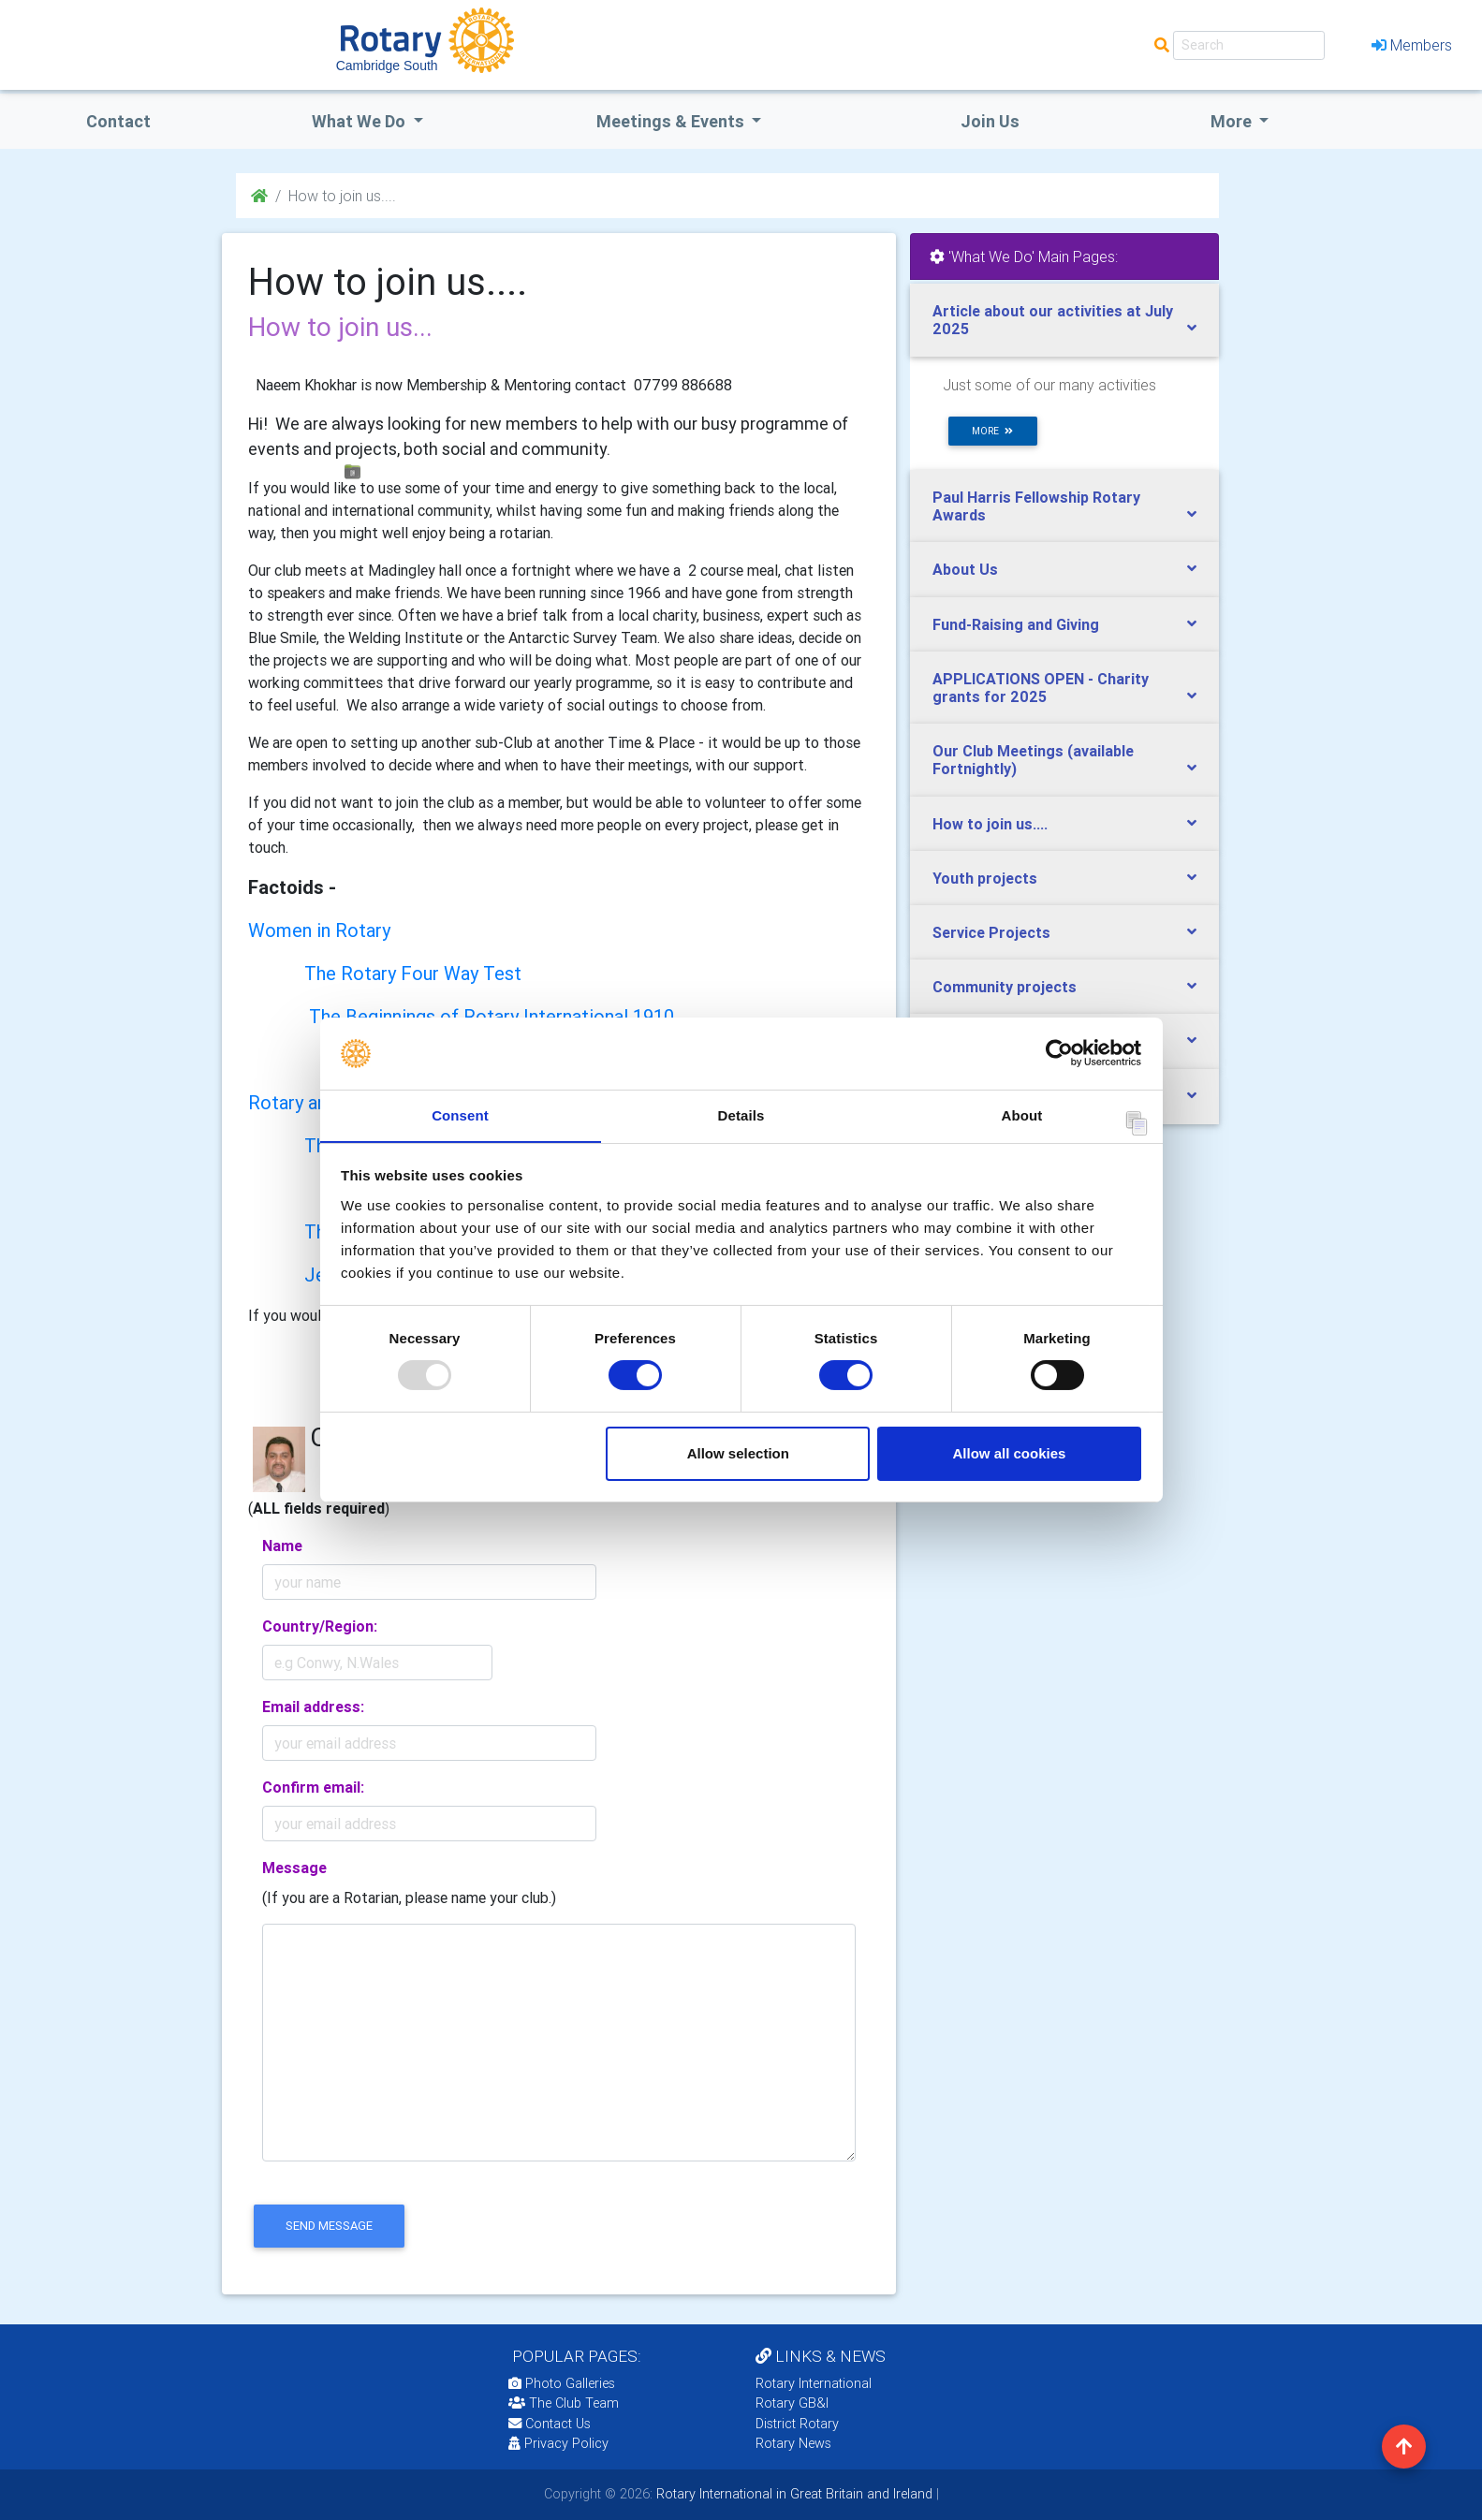 The image size is (1482, 2520). What do you see at coordinates (1137, 1123) in the screenshot?
I see `copy selected content to clipboard` at bounding box center [1137, 1123].